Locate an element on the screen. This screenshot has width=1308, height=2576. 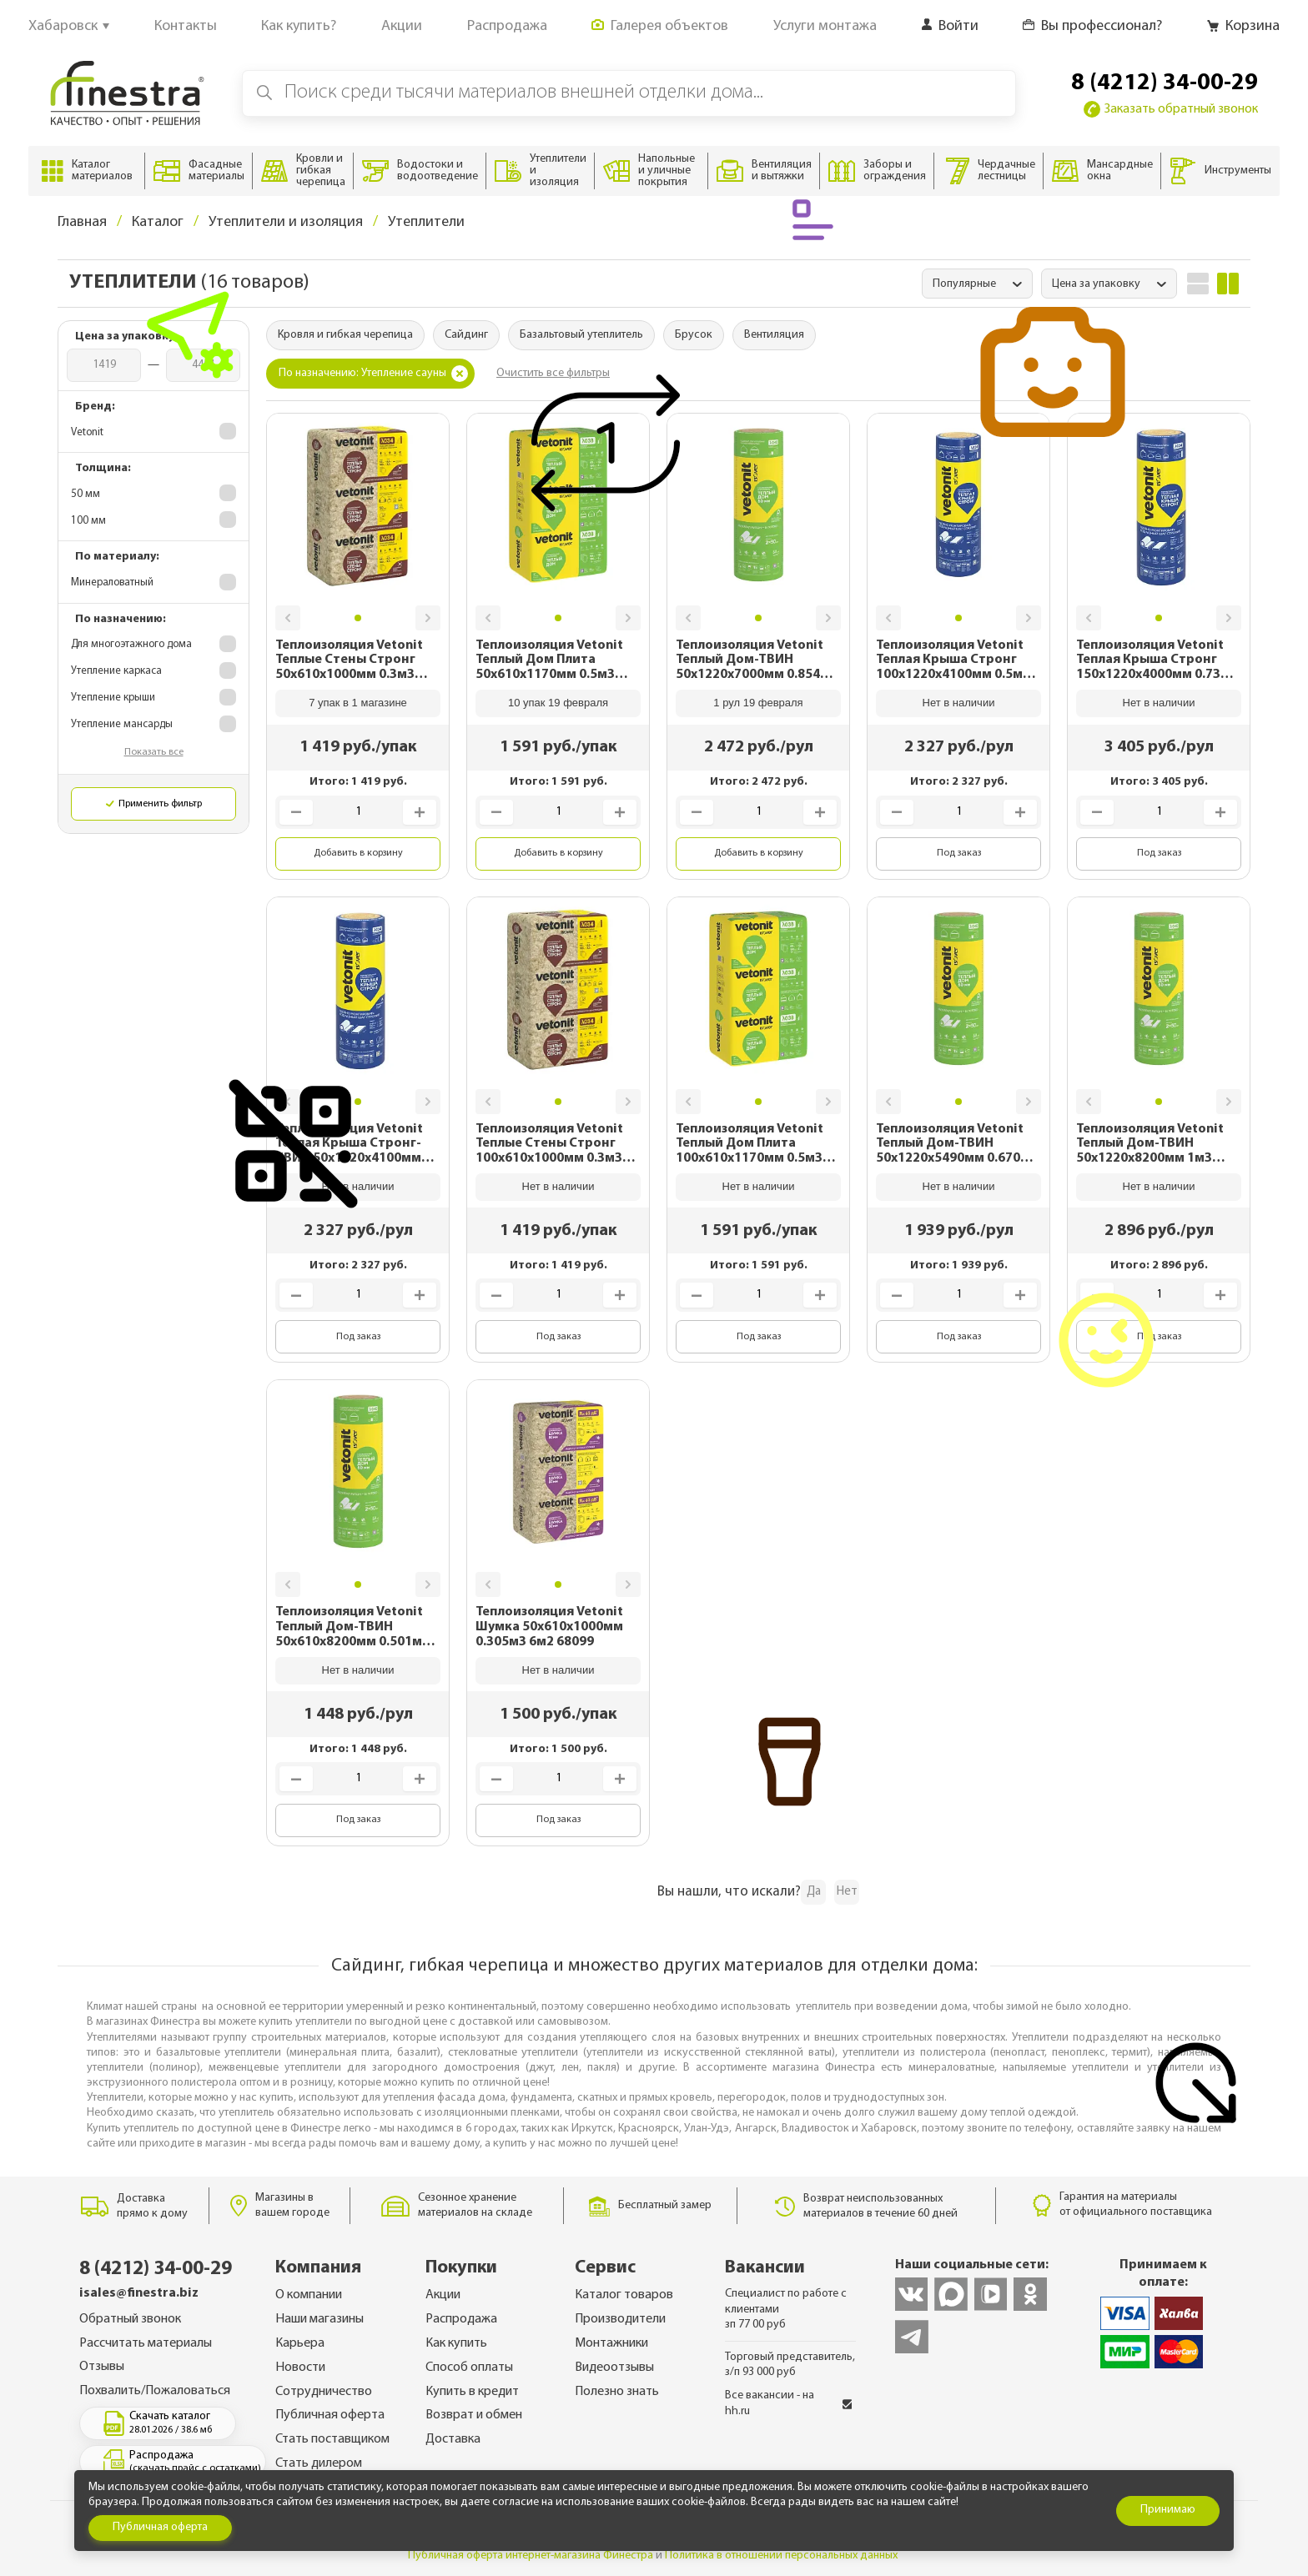
add a caption to an image or media is located at coordinates (812, 219).